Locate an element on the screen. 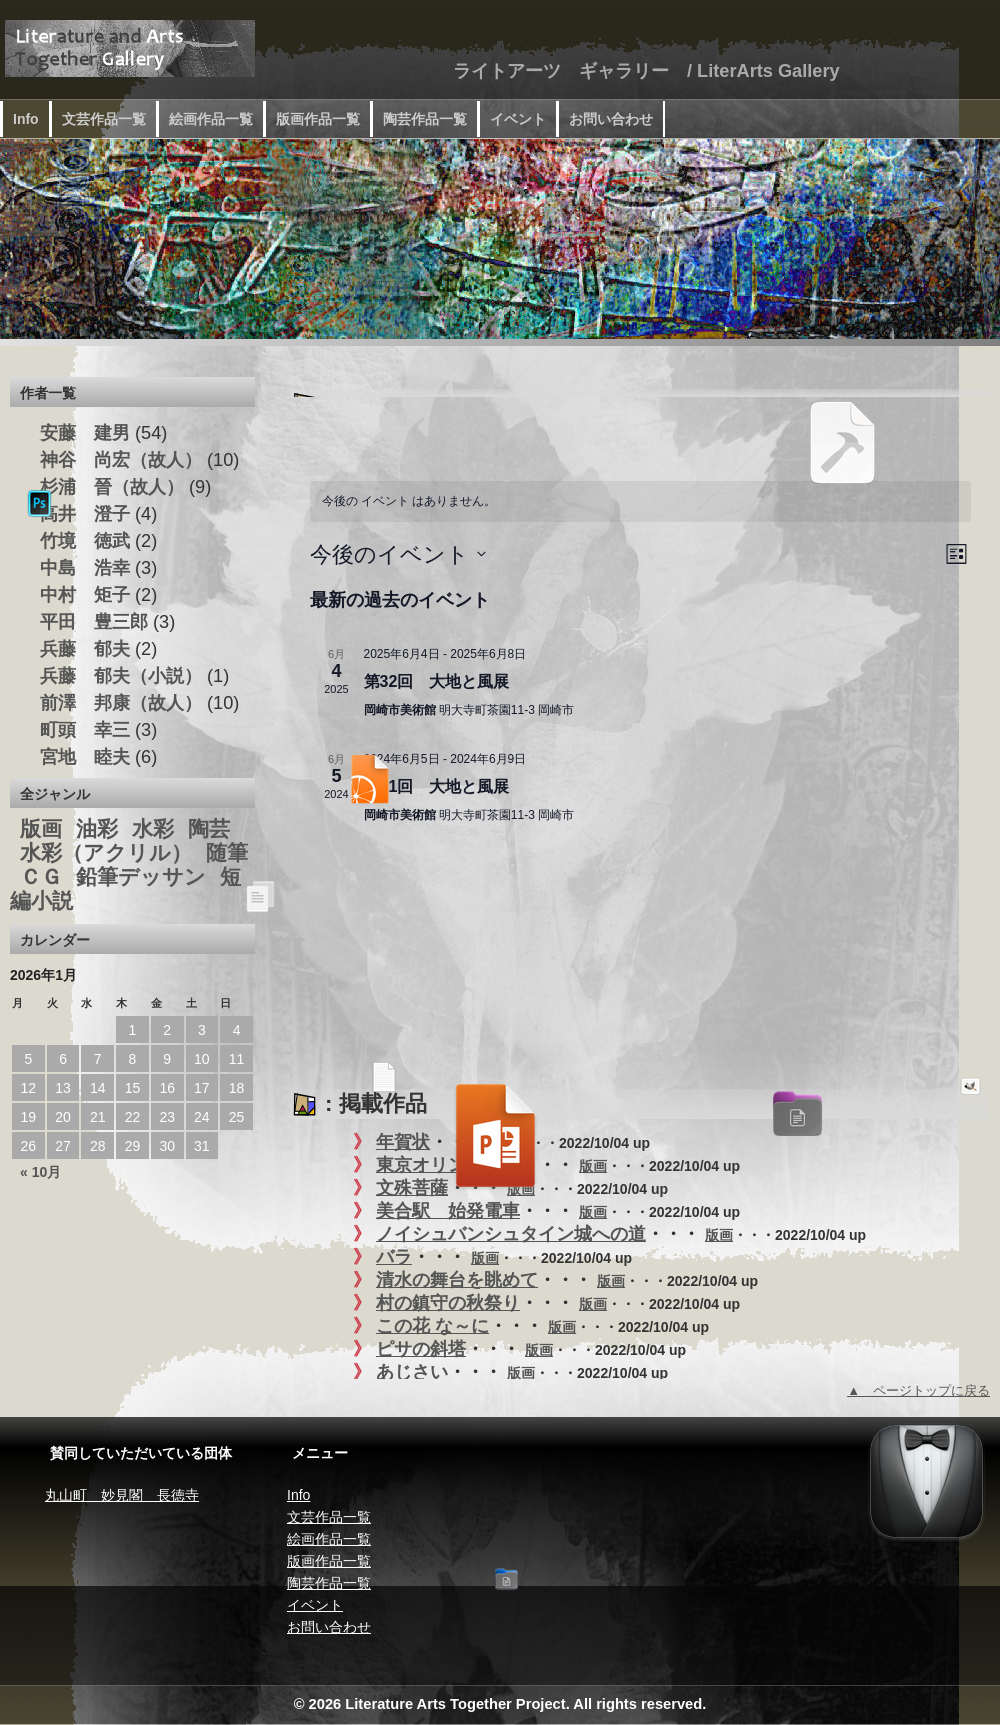  makefile document used for build automation is located at coordinates (842, 442).